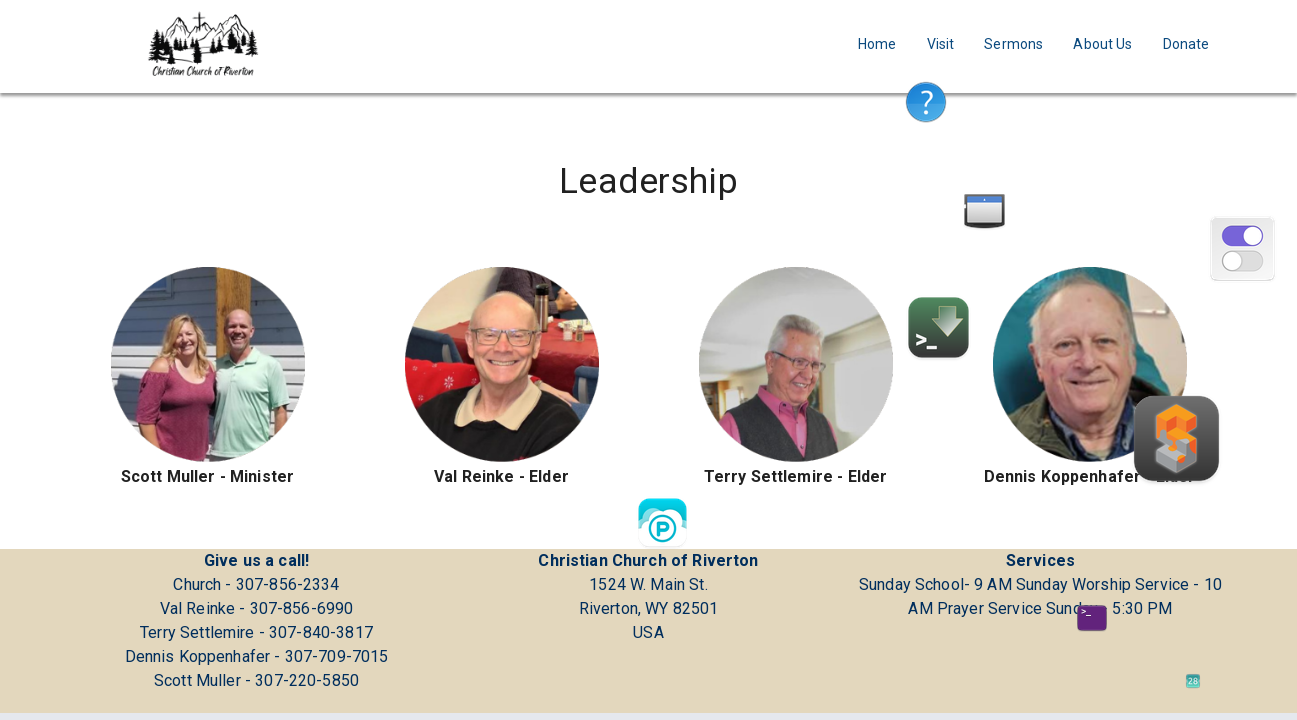 The height and width of the screenshot is (720, 1297). I want to click on open splash app, so click(1176, 438).